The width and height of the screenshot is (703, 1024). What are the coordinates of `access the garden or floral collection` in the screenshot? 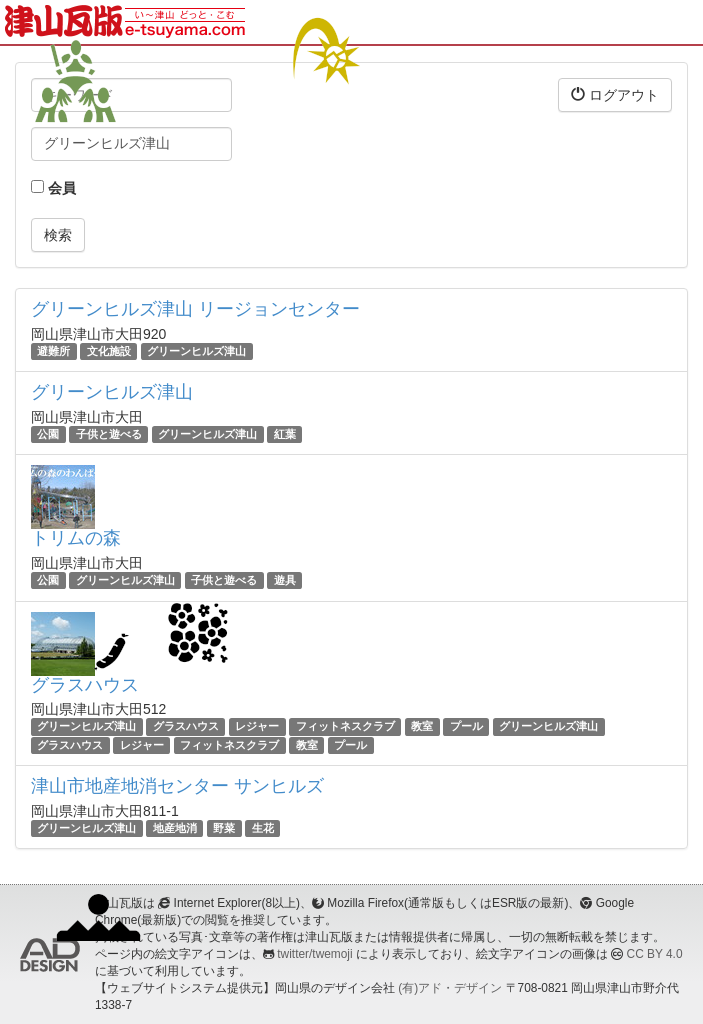 It's located at (198, 633).